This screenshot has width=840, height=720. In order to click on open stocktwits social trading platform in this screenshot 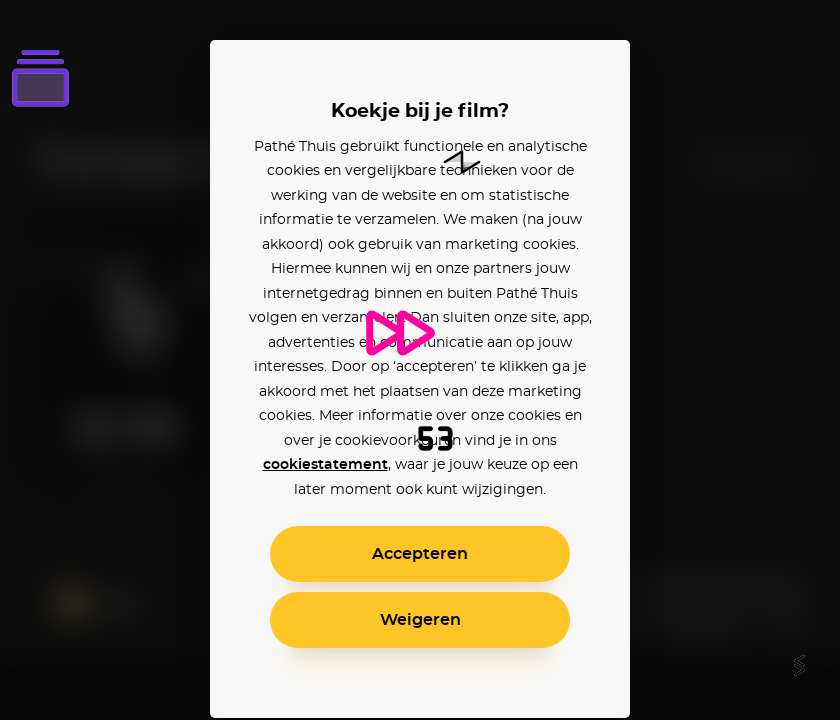, I will do `click(799, 665)`.